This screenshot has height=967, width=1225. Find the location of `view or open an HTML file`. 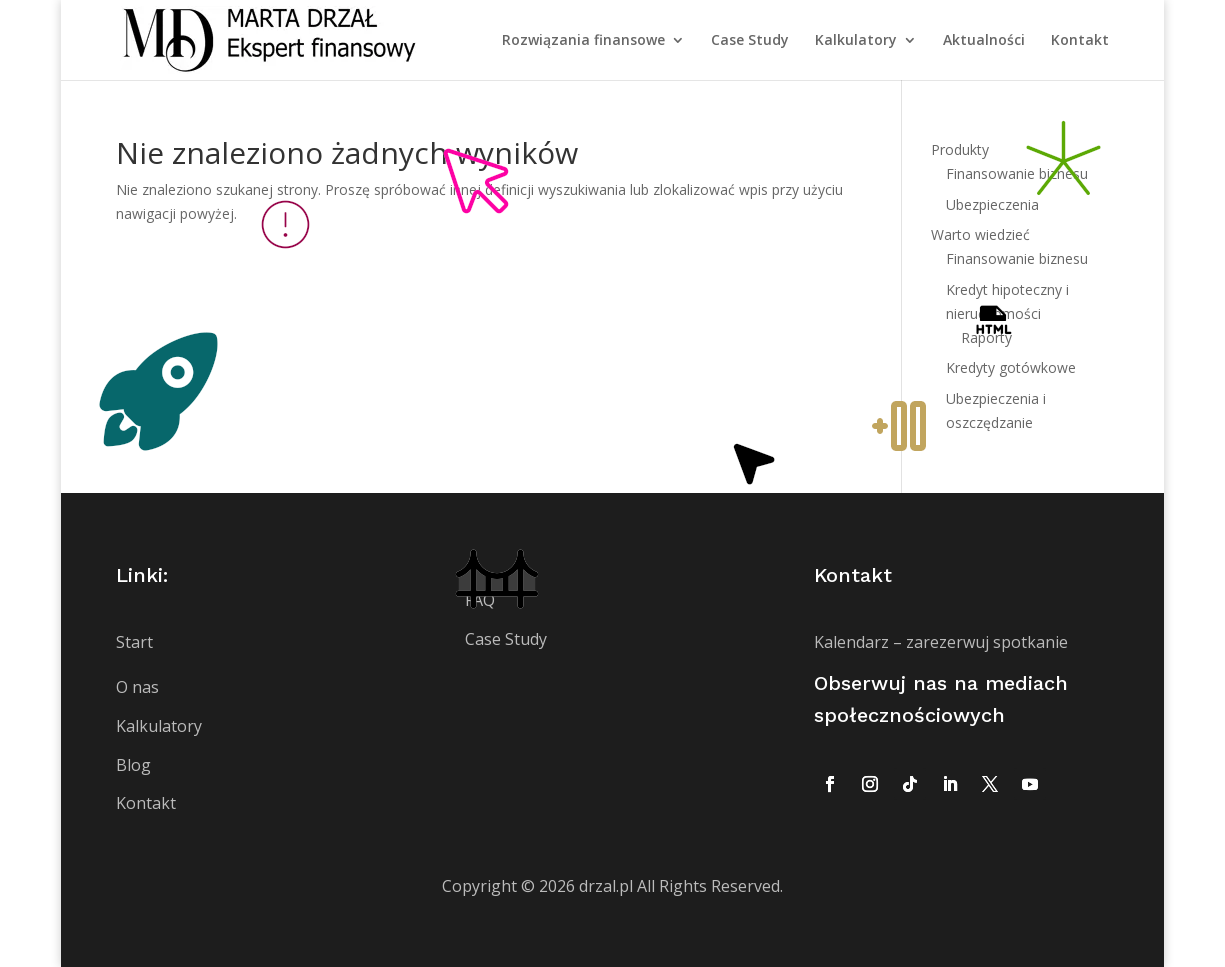

view or open an HTML file is located at coordinates (993, 321).